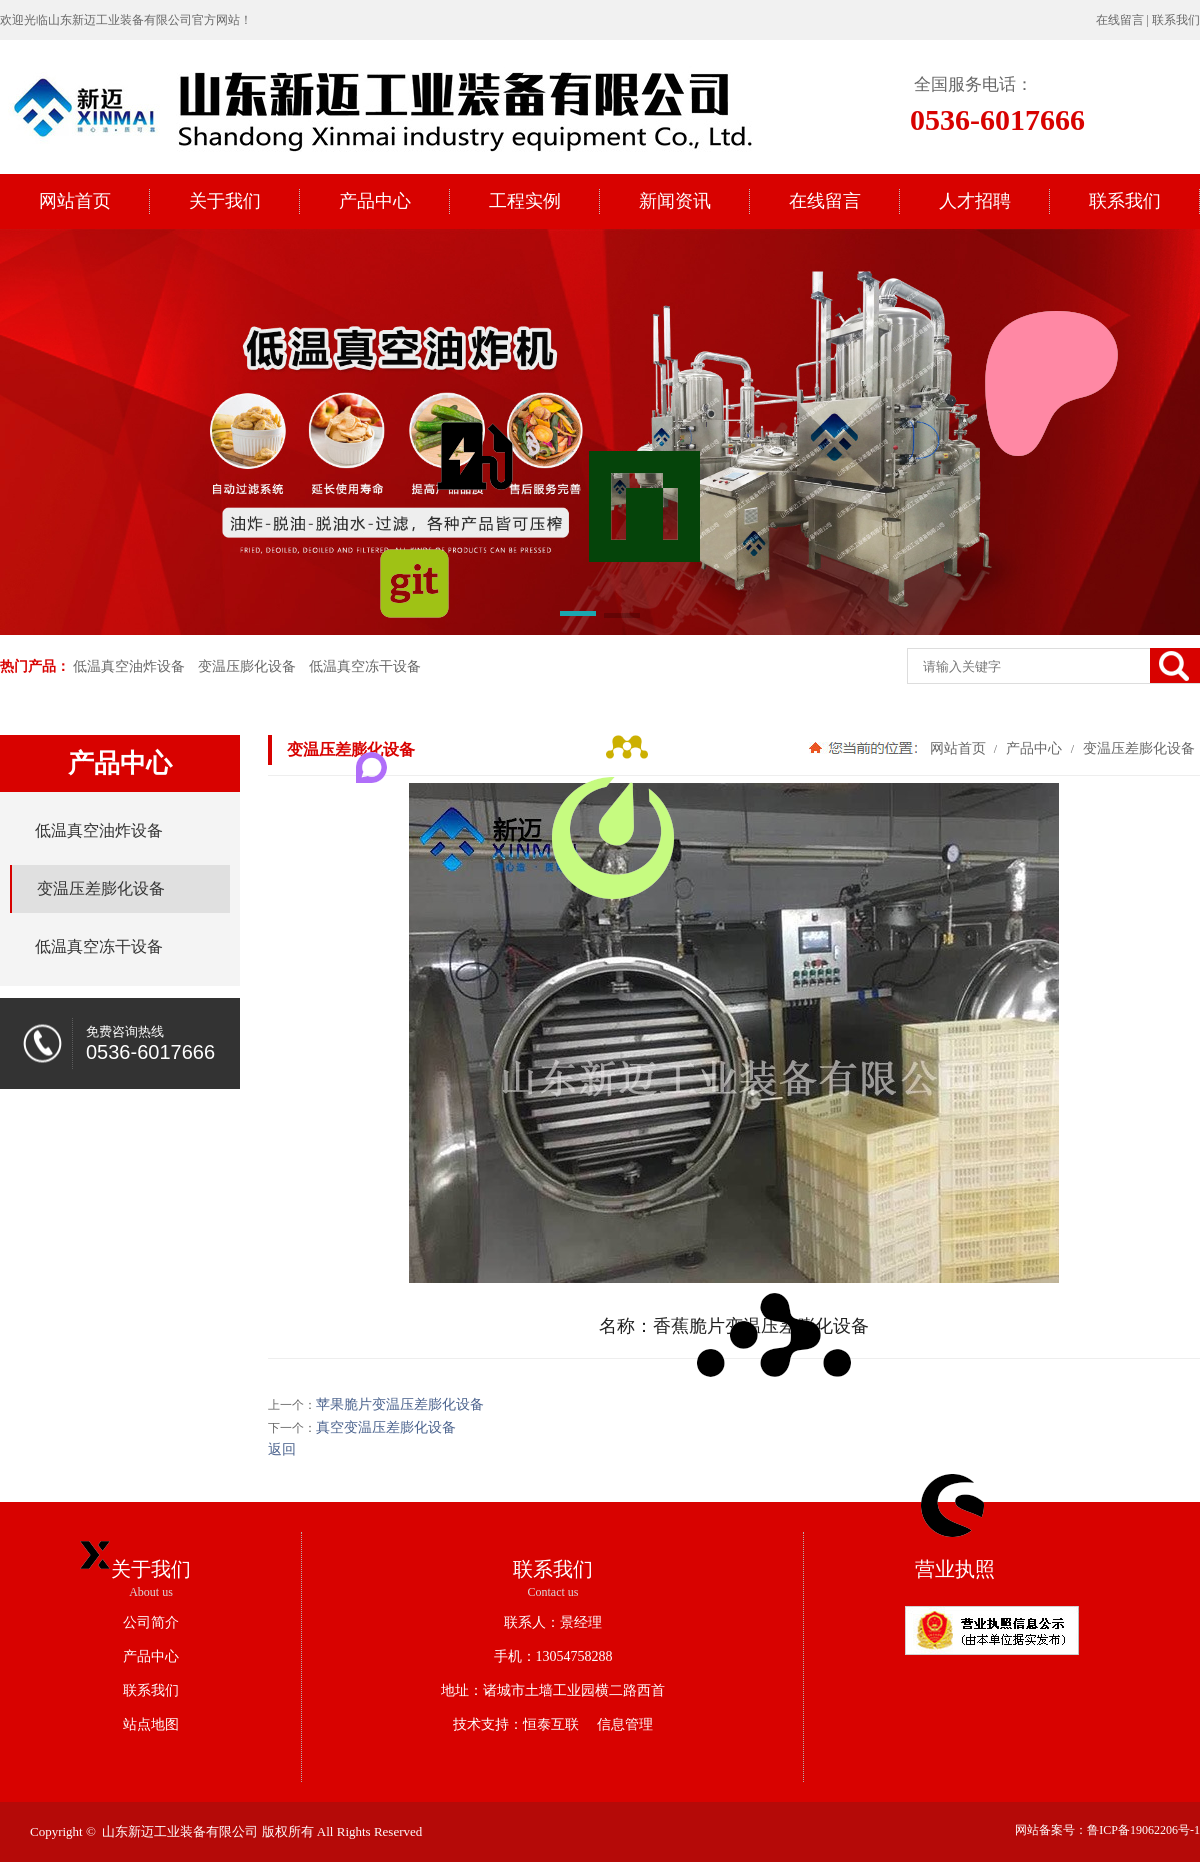 This screenshot has width=1200, height=1862. I want to click on open Discourse community forum, so click(371, 767).